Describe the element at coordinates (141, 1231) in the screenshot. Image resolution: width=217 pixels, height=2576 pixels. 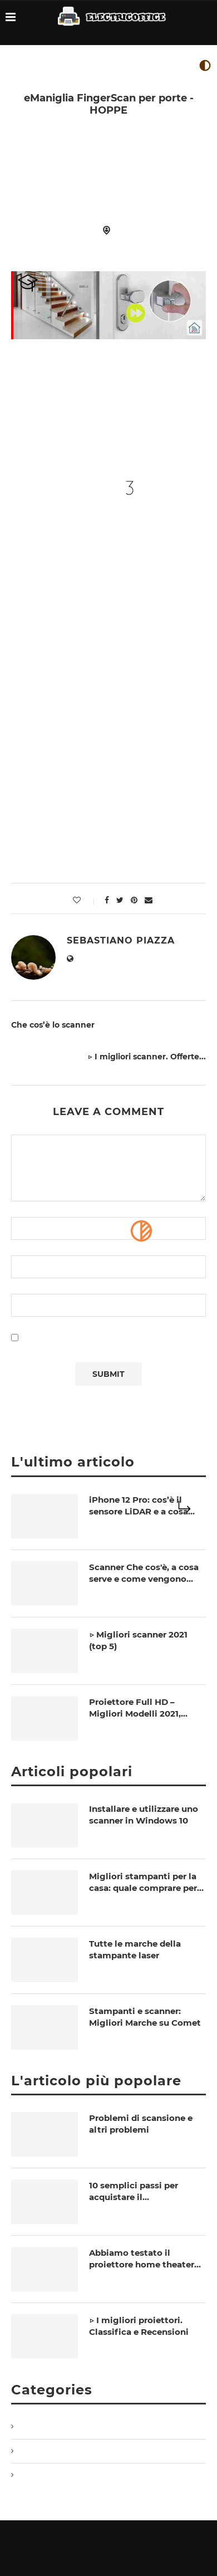
I see `adjust screen brightness settings` at that location.